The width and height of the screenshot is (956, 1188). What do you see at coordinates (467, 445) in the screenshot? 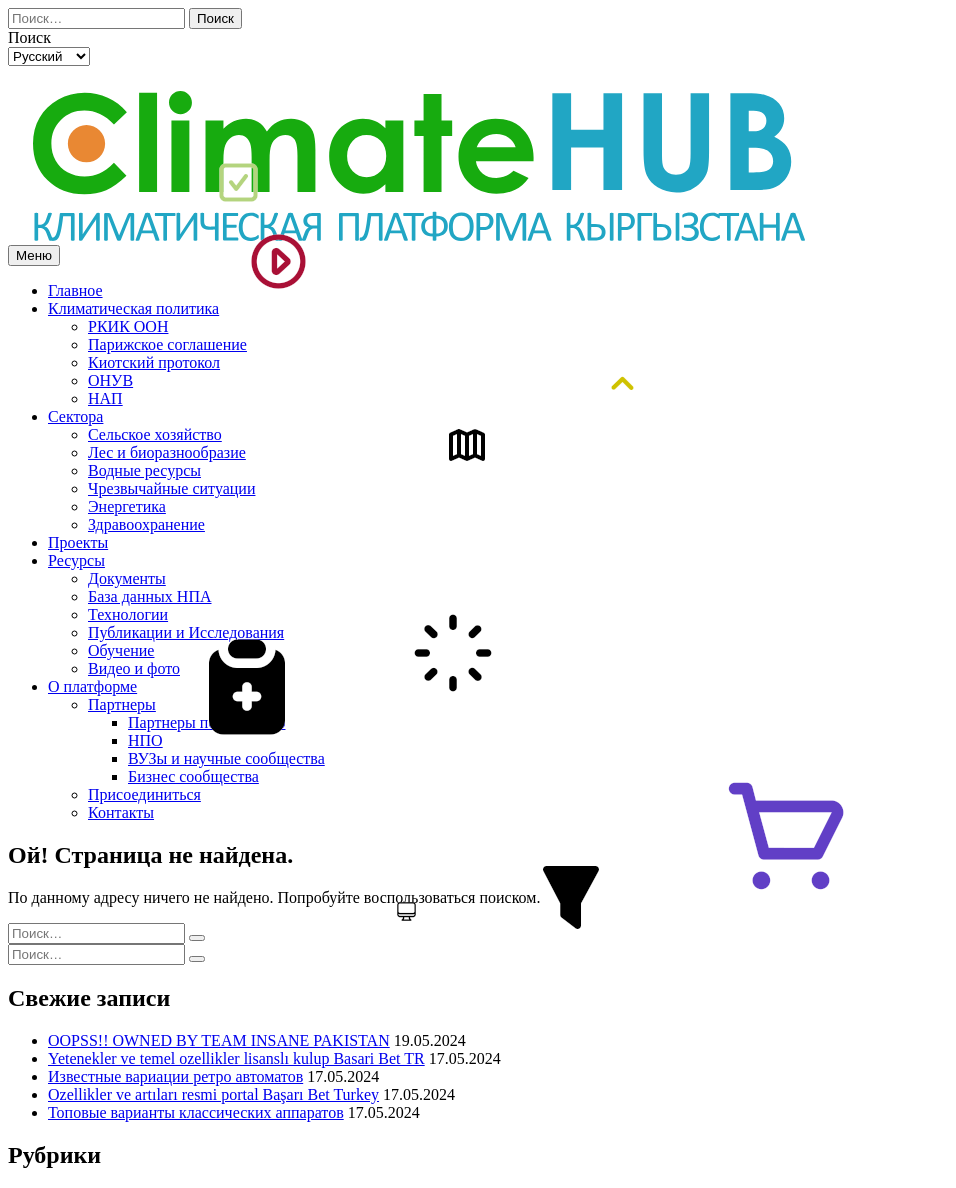
I see `open map view` at bounding box center [467, 445].